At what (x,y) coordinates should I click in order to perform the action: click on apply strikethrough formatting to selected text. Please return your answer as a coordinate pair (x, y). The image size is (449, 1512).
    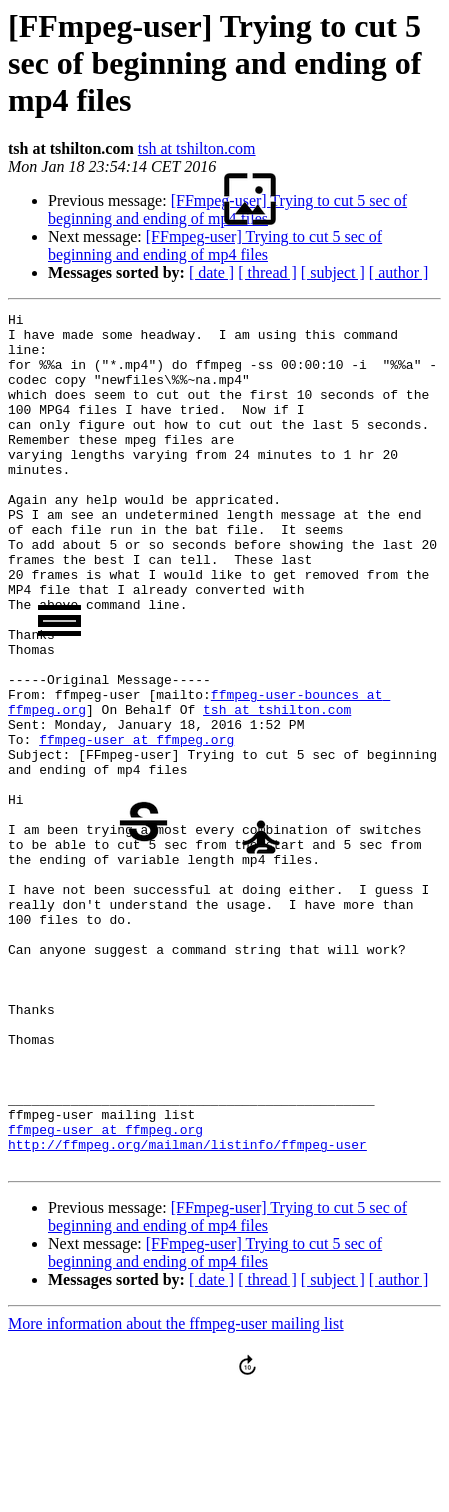
    Looking at the image, I should click on (143, 825).